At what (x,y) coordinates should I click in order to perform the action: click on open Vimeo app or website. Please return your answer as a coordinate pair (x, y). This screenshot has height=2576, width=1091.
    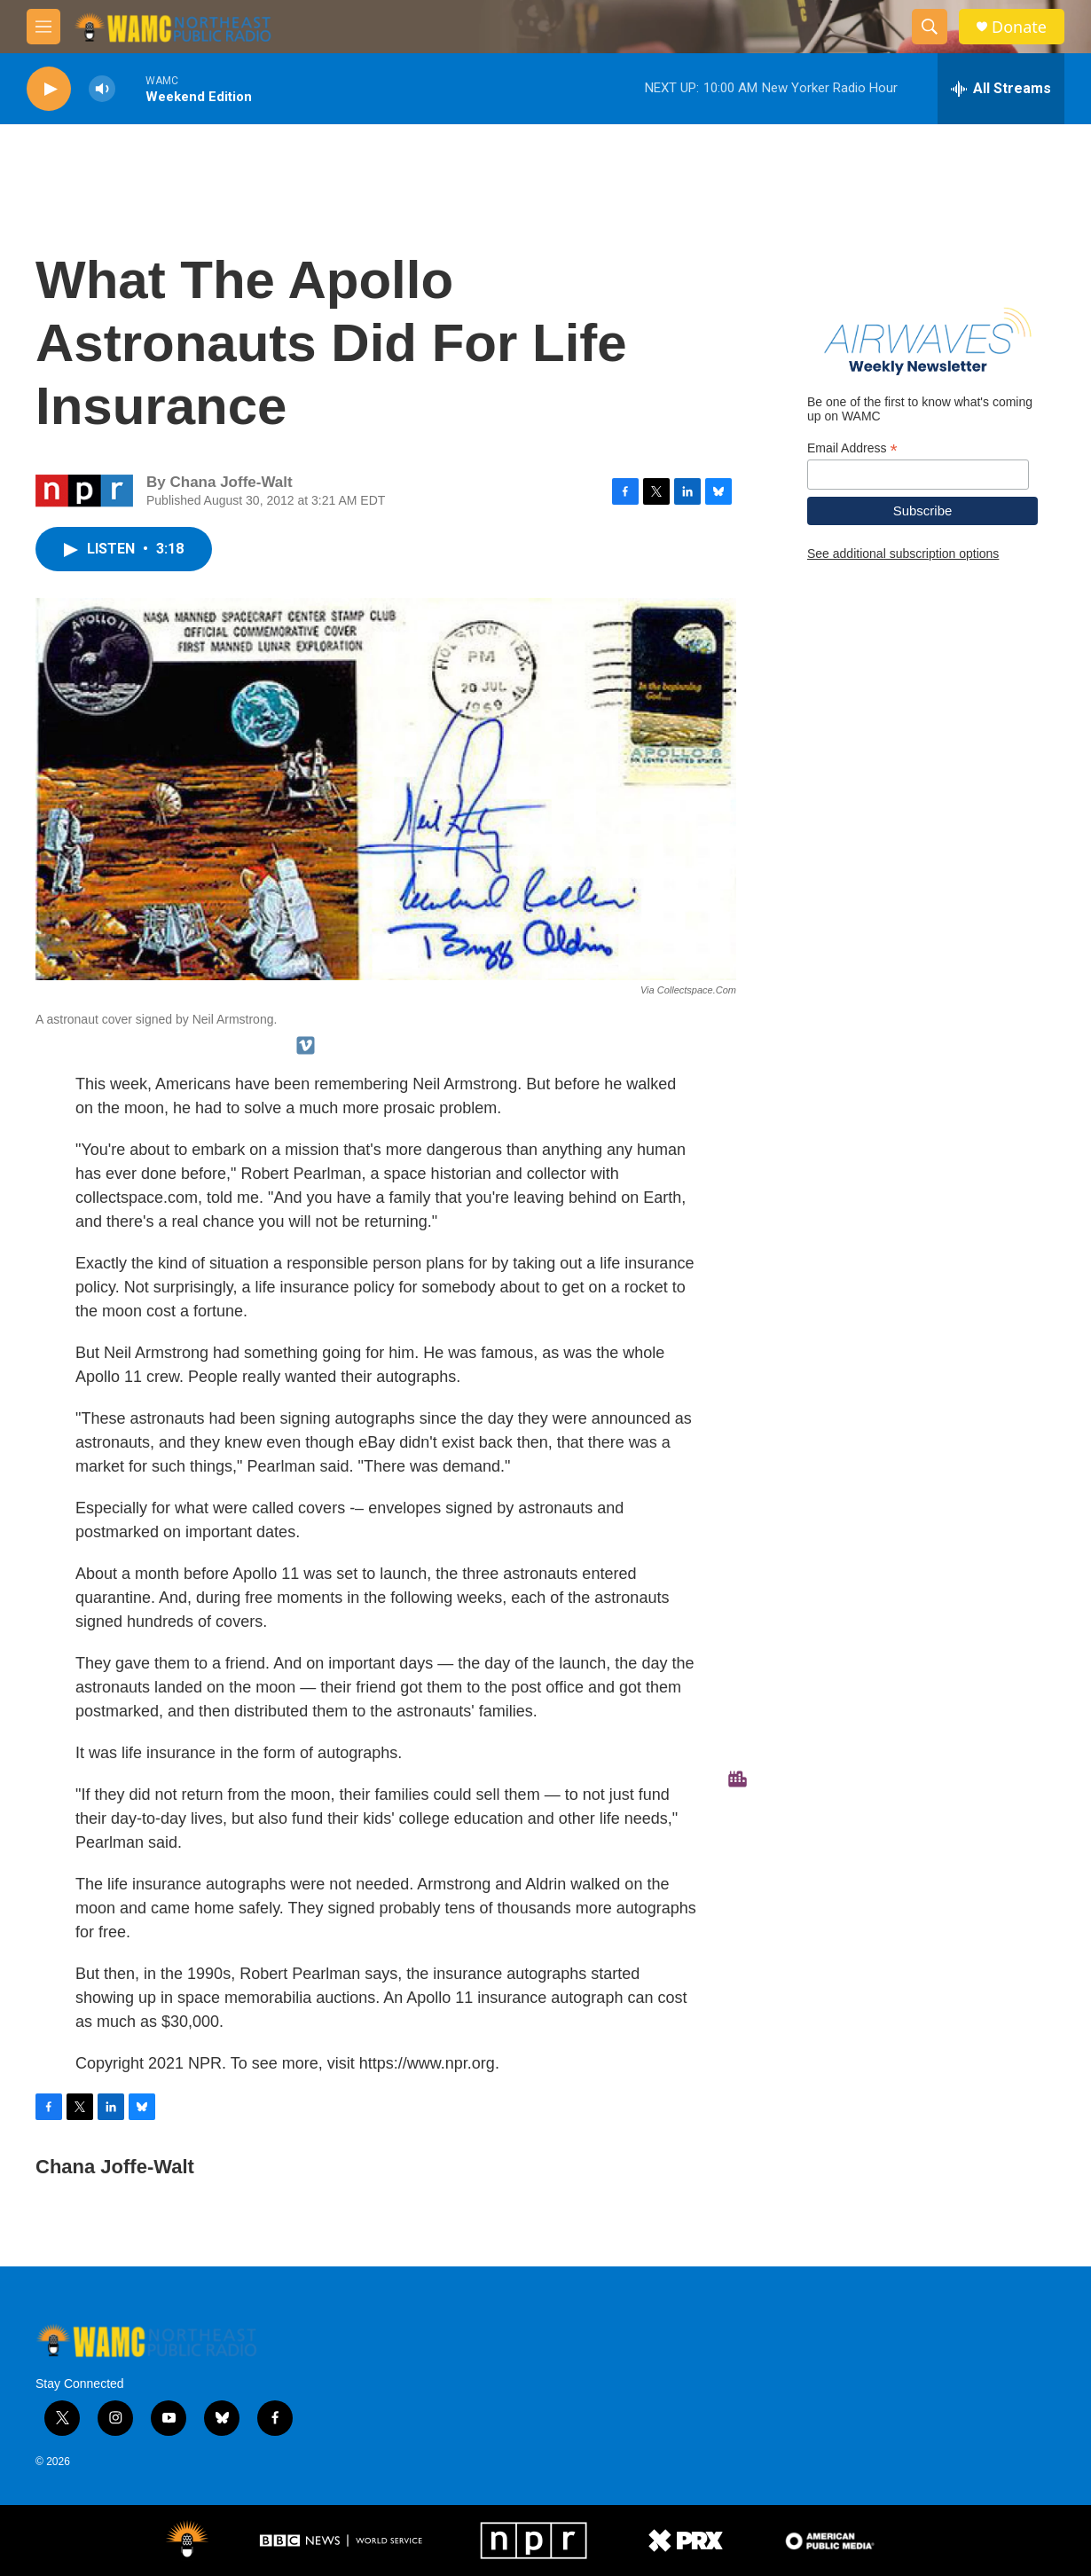
    Looking at the image, I should click on (305, 1045).